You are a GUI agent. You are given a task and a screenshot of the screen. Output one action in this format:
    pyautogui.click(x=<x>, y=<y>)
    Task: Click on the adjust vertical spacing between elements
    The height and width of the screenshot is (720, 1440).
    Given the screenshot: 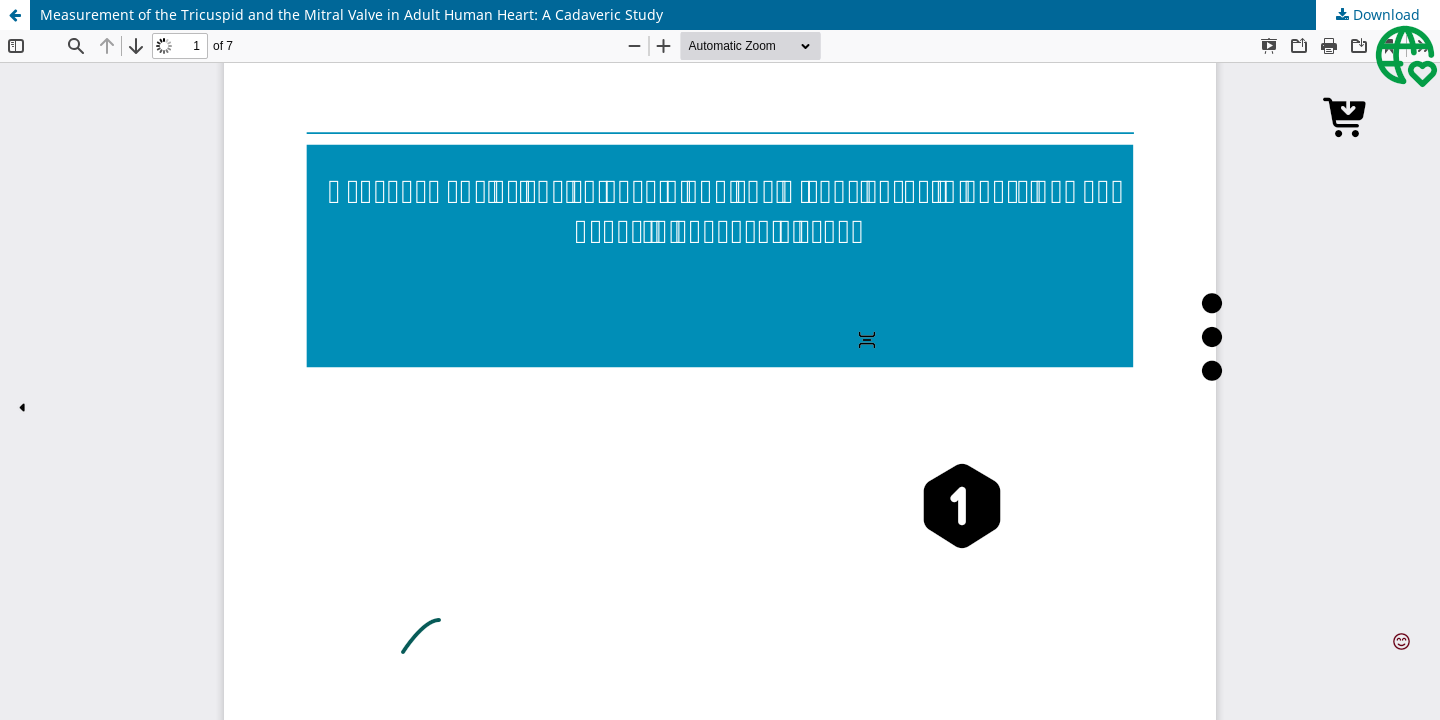 What is the action you would take?
    pyautogui.click(x=867, y=340)
    